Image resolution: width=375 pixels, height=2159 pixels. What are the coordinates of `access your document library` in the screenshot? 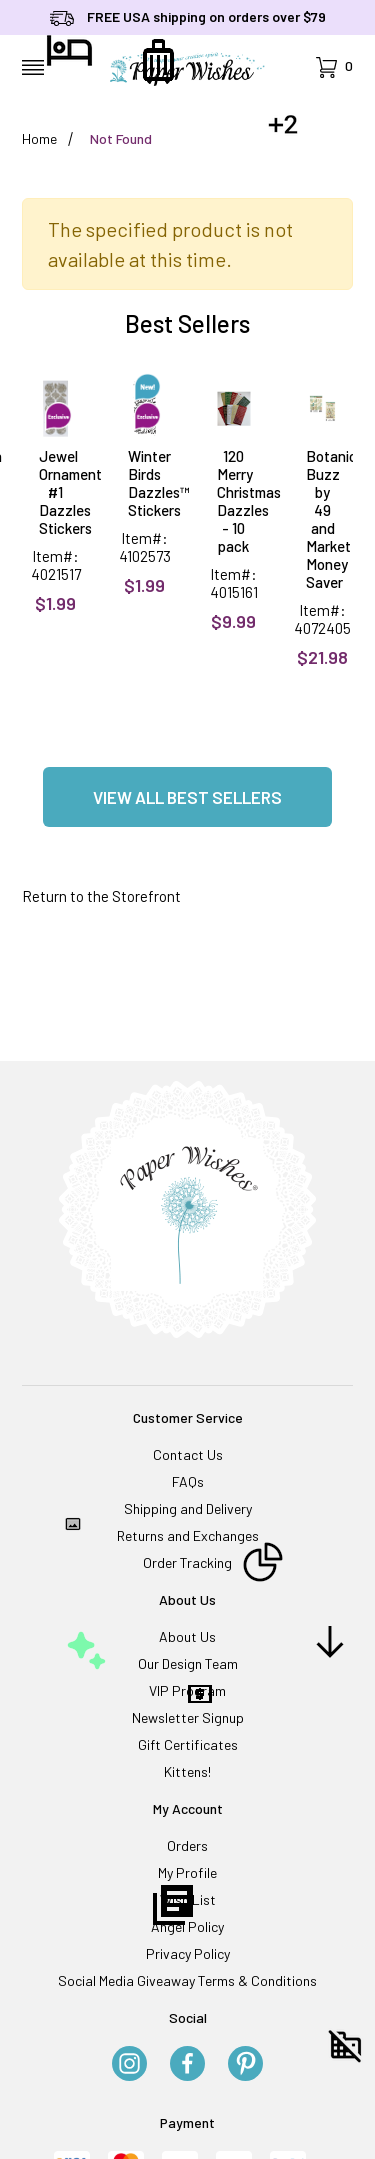 It's located at (173, 1905).